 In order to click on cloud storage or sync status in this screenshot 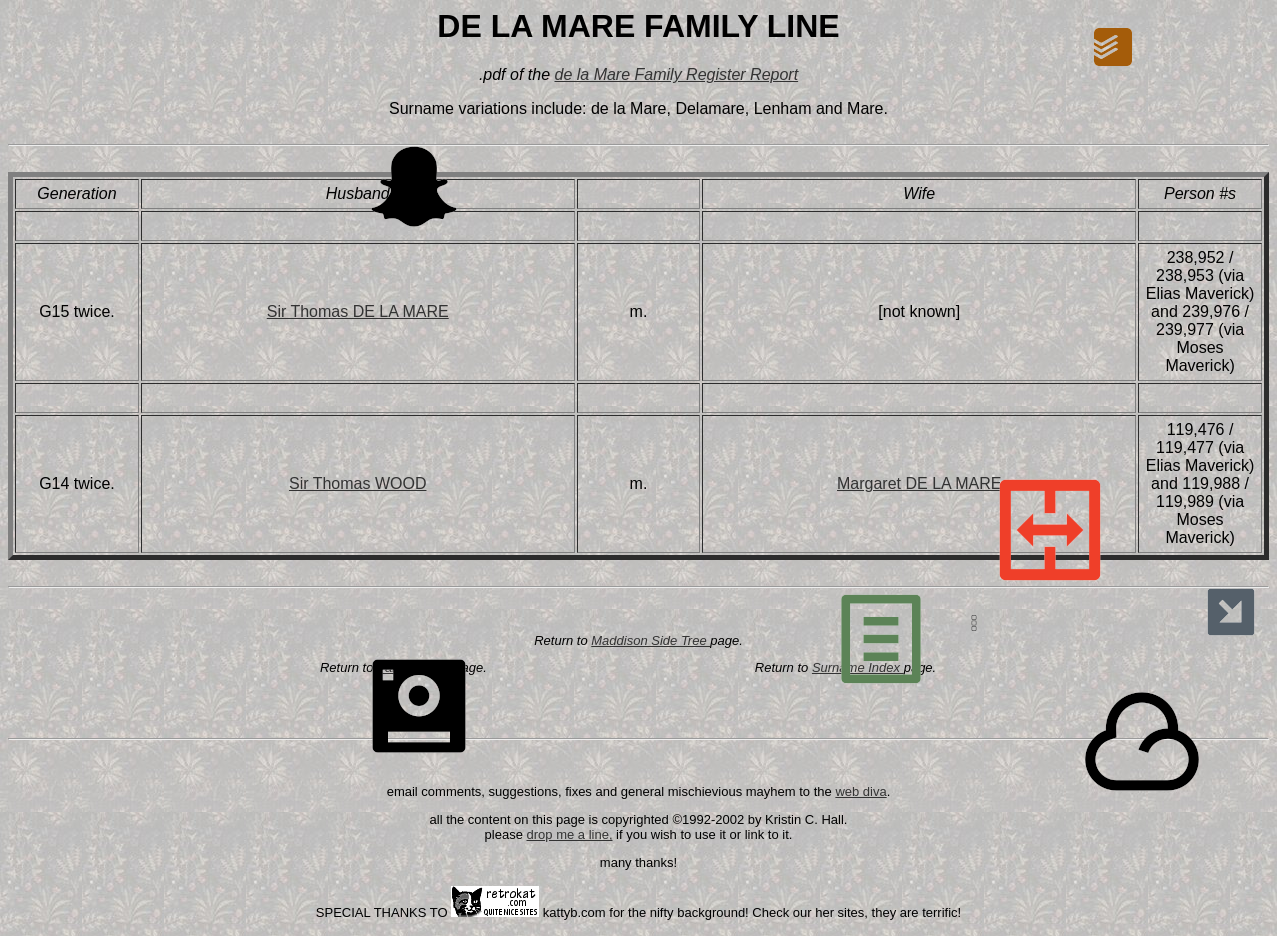, I will do `click(1142, 744)`.